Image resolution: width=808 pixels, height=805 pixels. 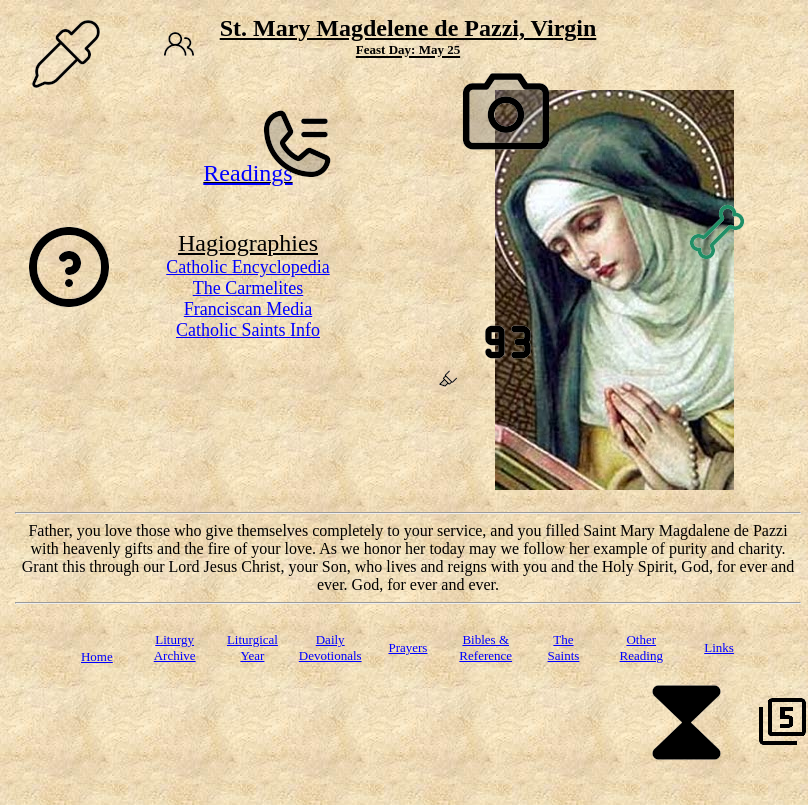 I want to click on indicates loading or processing in progress, so click(x=686, y=722).